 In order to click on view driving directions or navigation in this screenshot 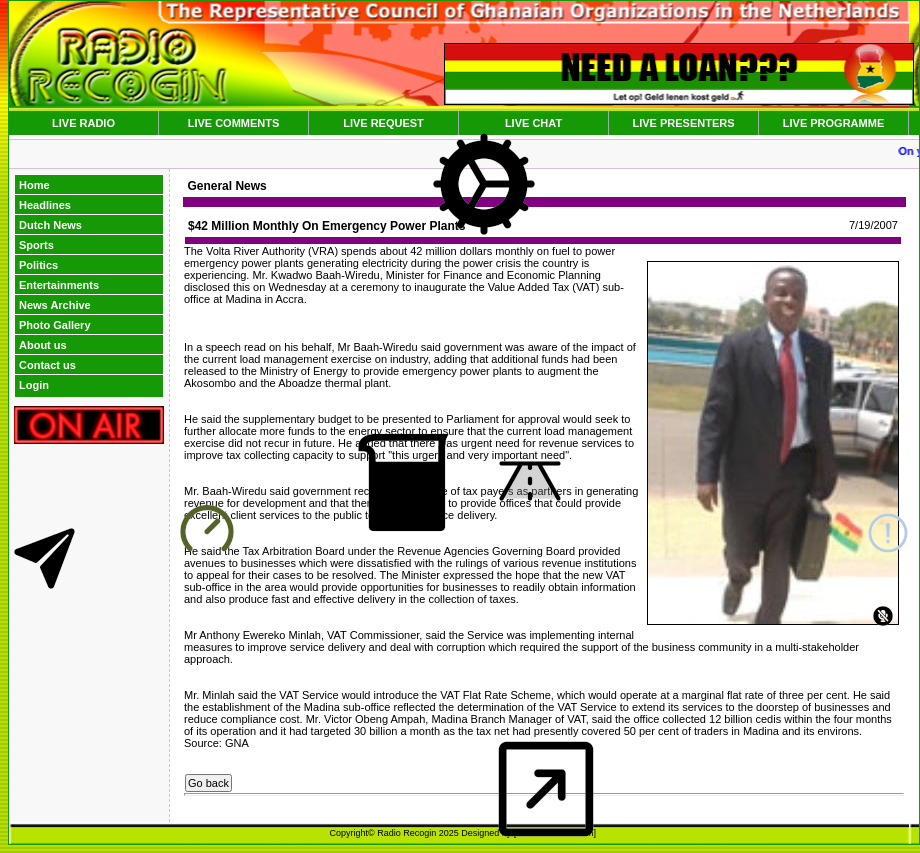, I will do `click(530, 481)`.